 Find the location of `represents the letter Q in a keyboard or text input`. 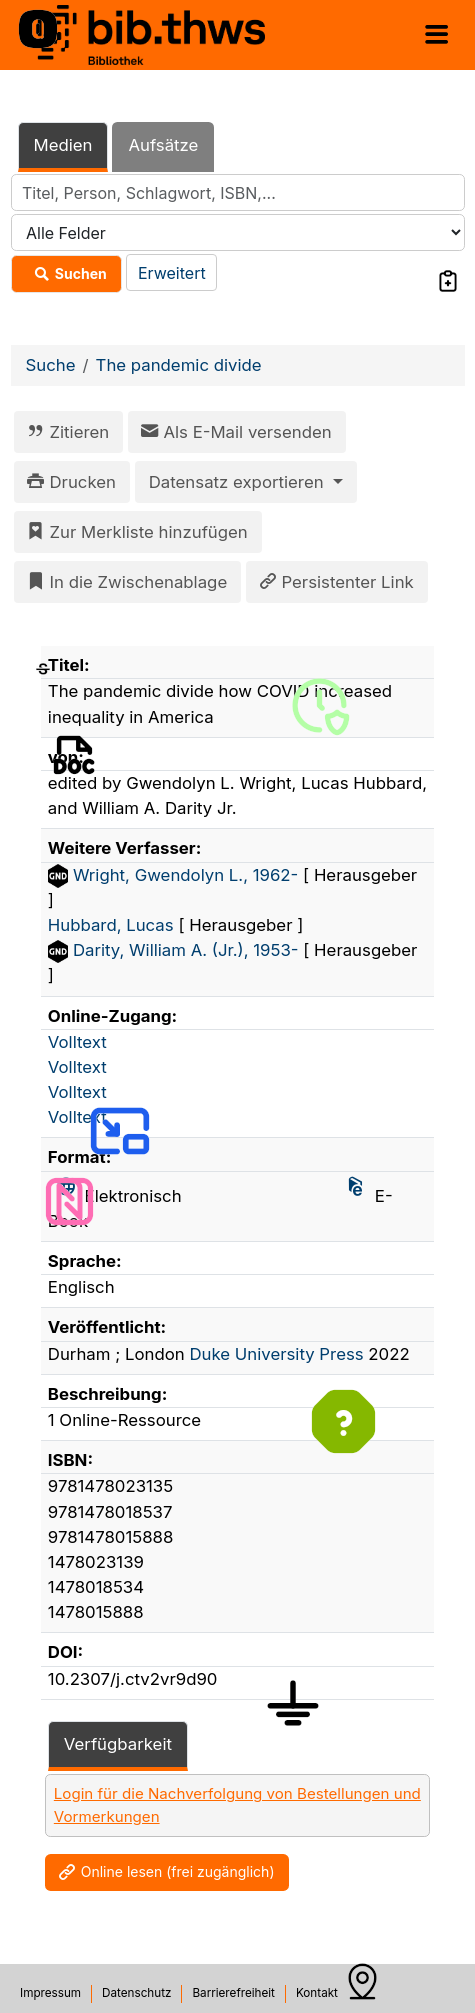

represents the letter Q in a keyboard or text input is located at coordinates (38, 29).